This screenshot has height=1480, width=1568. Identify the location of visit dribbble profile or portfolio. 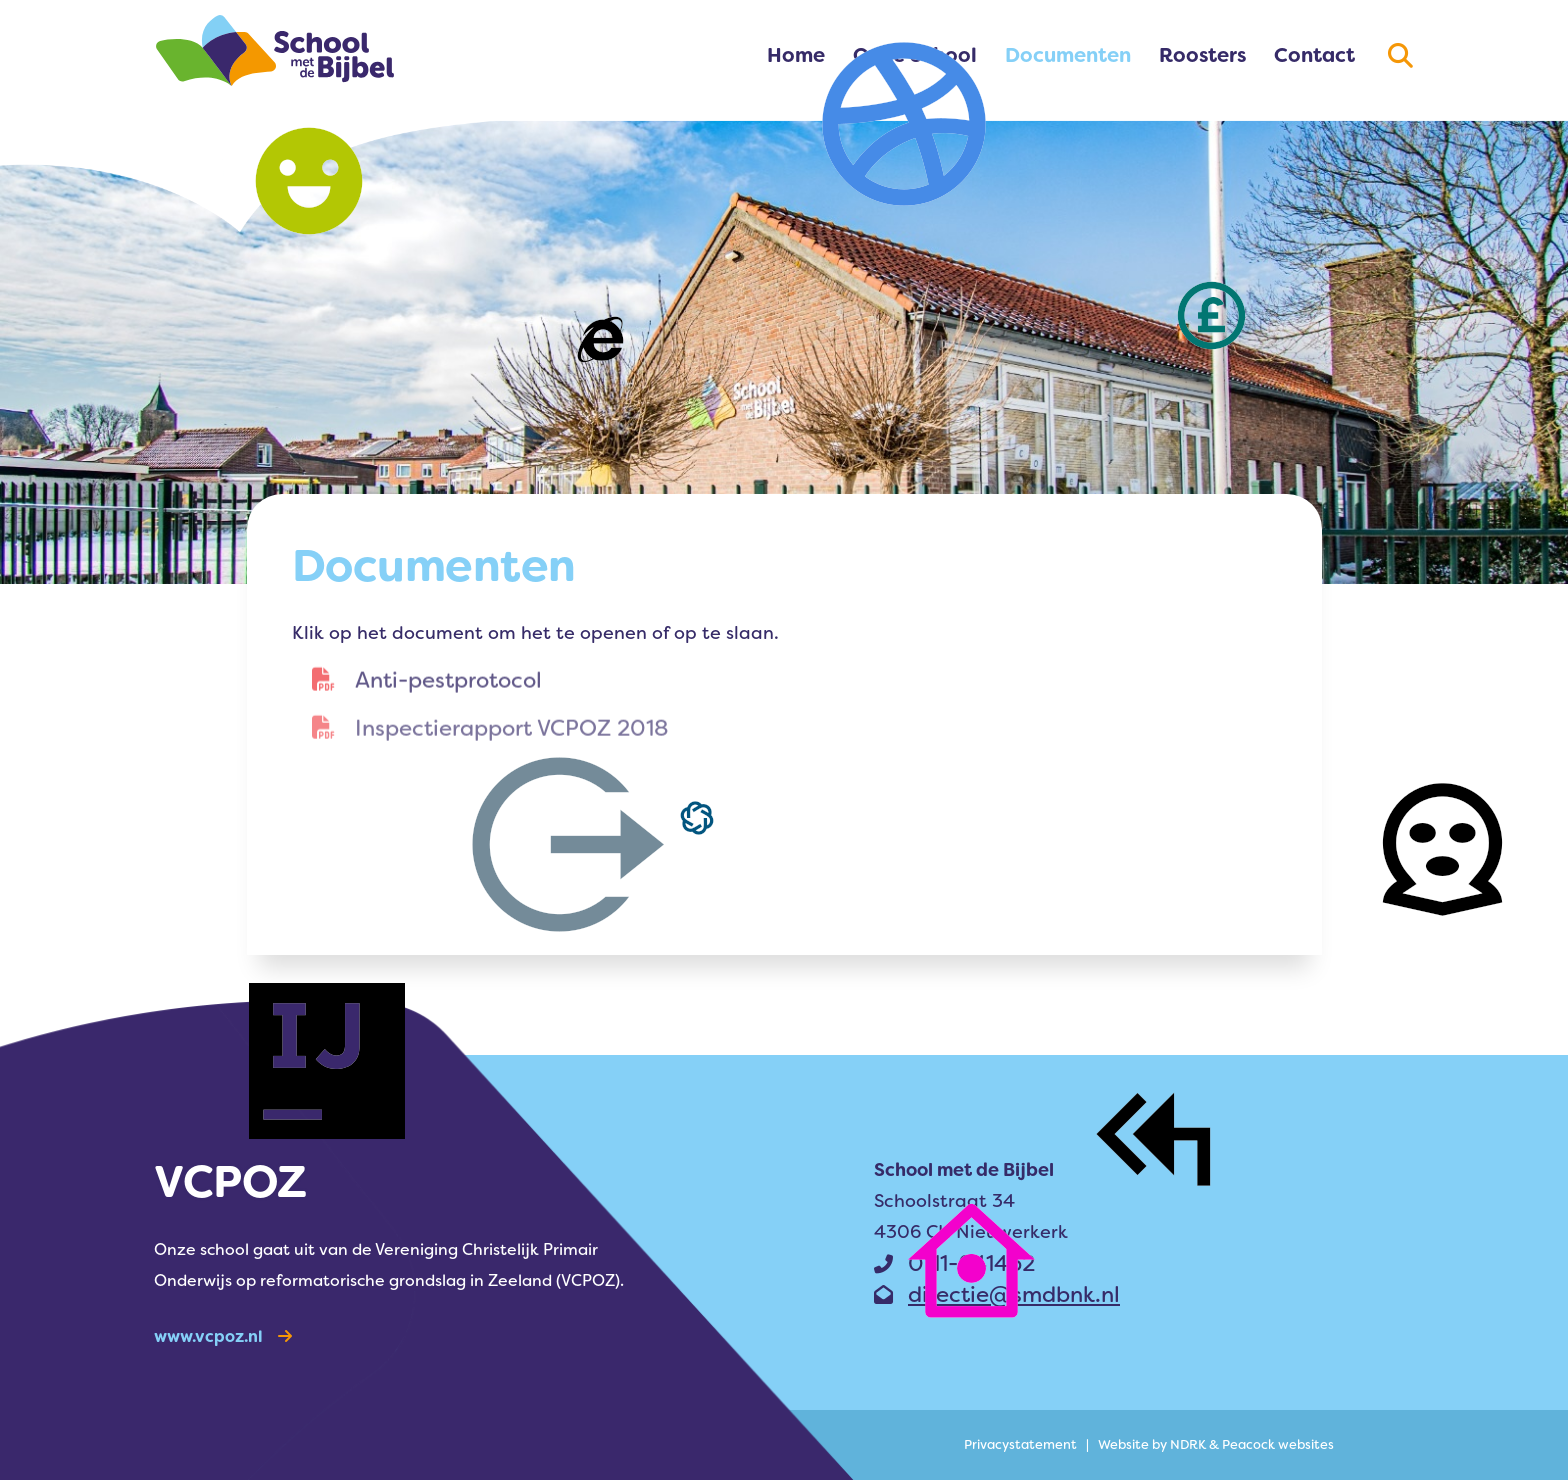
(904, 124).